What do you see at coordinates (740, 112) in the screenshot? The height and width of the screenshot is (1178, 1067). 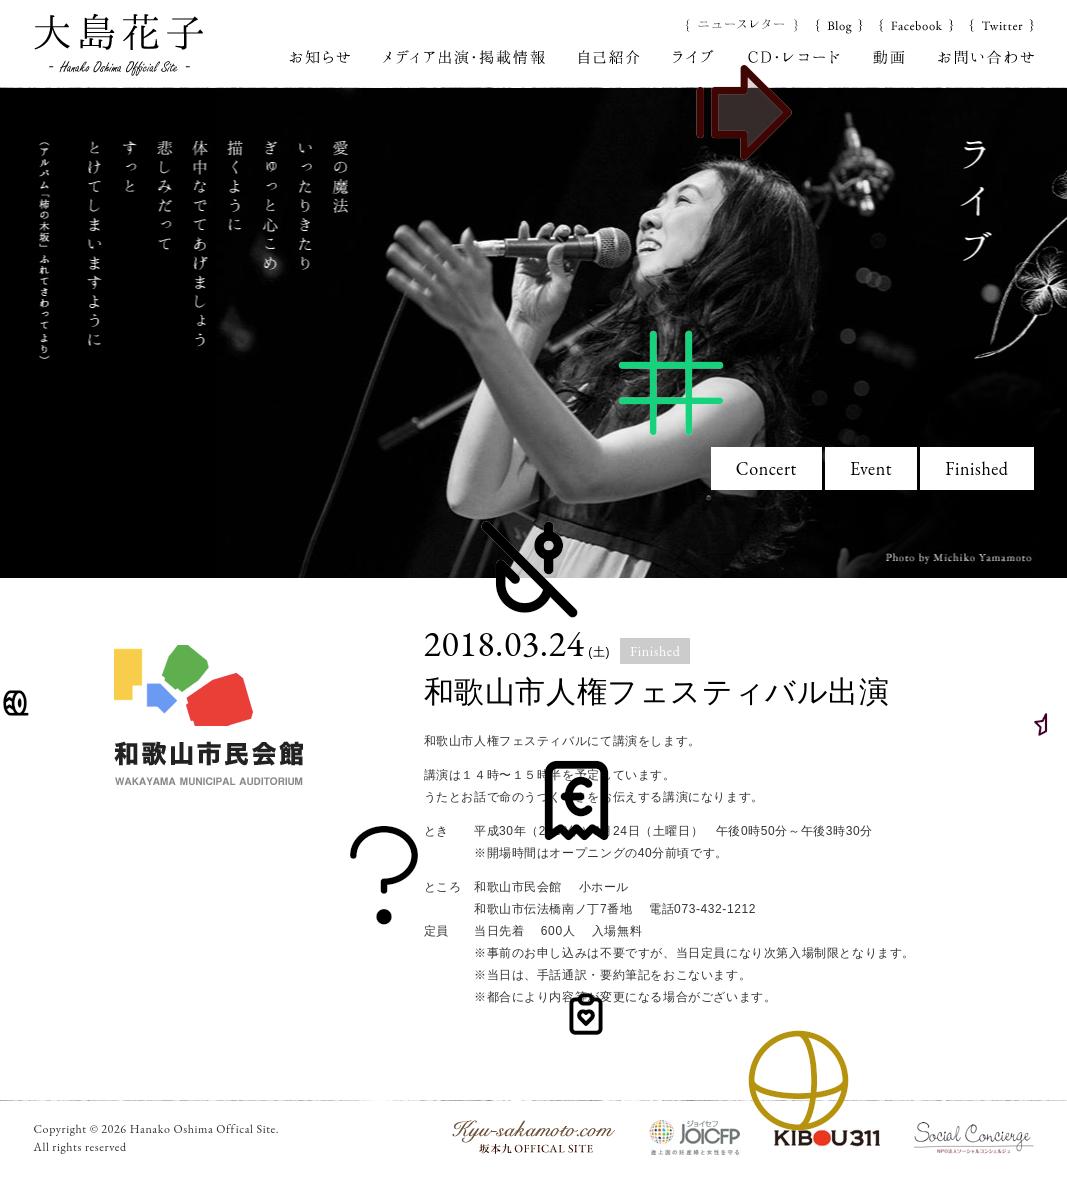 I see `go to next step or screen` at bounding box center [740, 112].